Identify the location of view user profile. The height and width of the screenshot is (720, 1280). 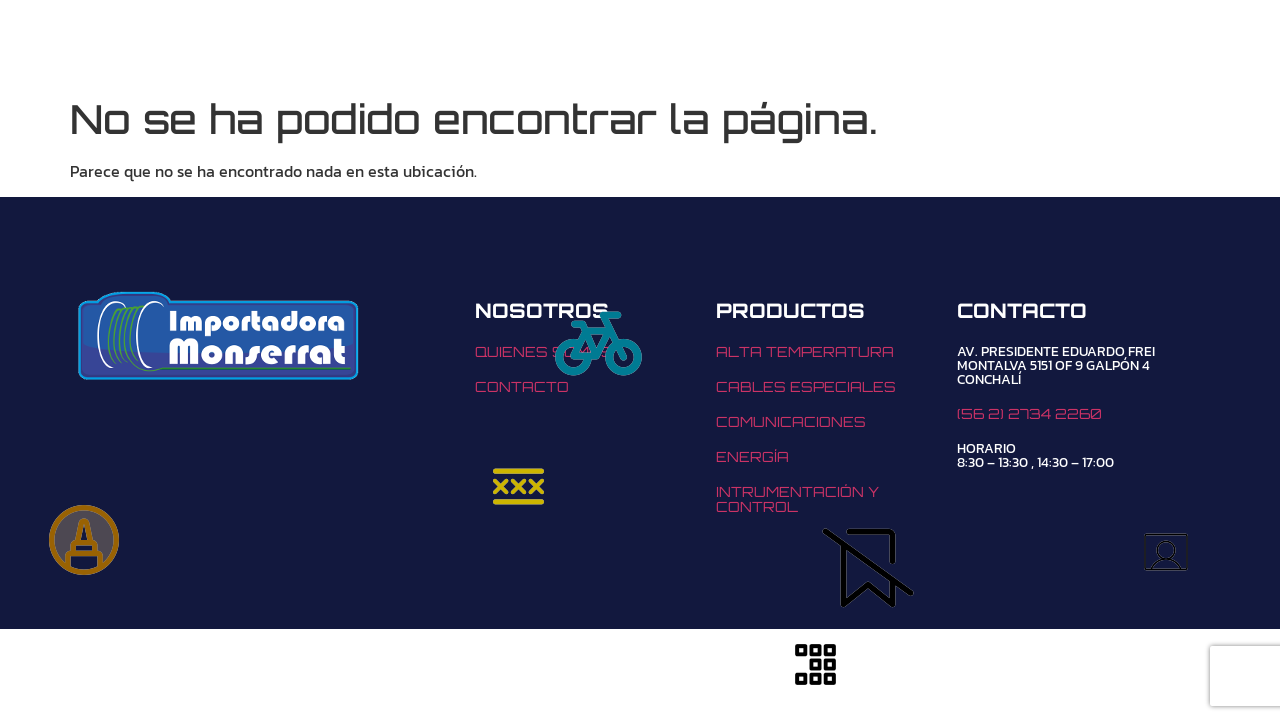
(1166, 552).